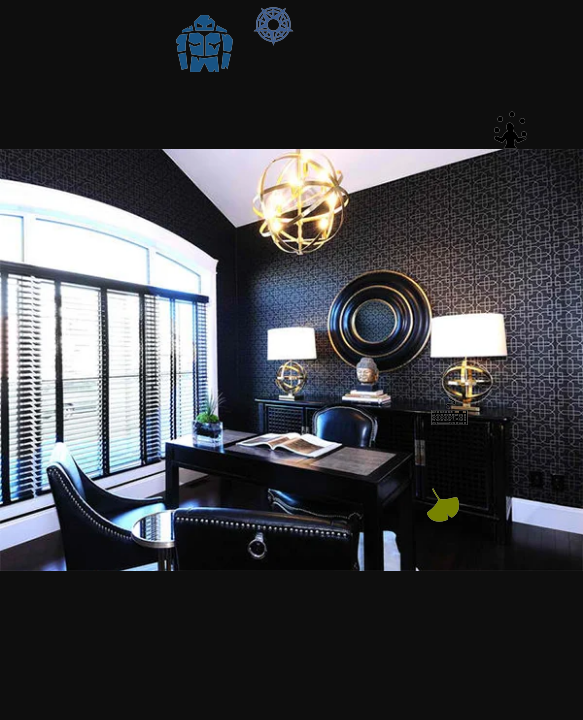  What do you see at coordinates (204, 43) in the screenshot?
I see `summon or deploy a rock golem unit` at bounding box center [204, 43].